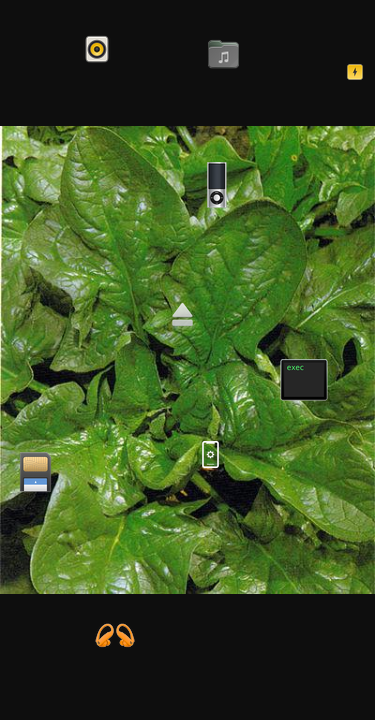 Image resolution: width=375 pixels, height=720 pixels. What do you see at coordinates (182, 314) in the screenshot?
I see `eject a disc or removable media` at bounding box center [182, 314].